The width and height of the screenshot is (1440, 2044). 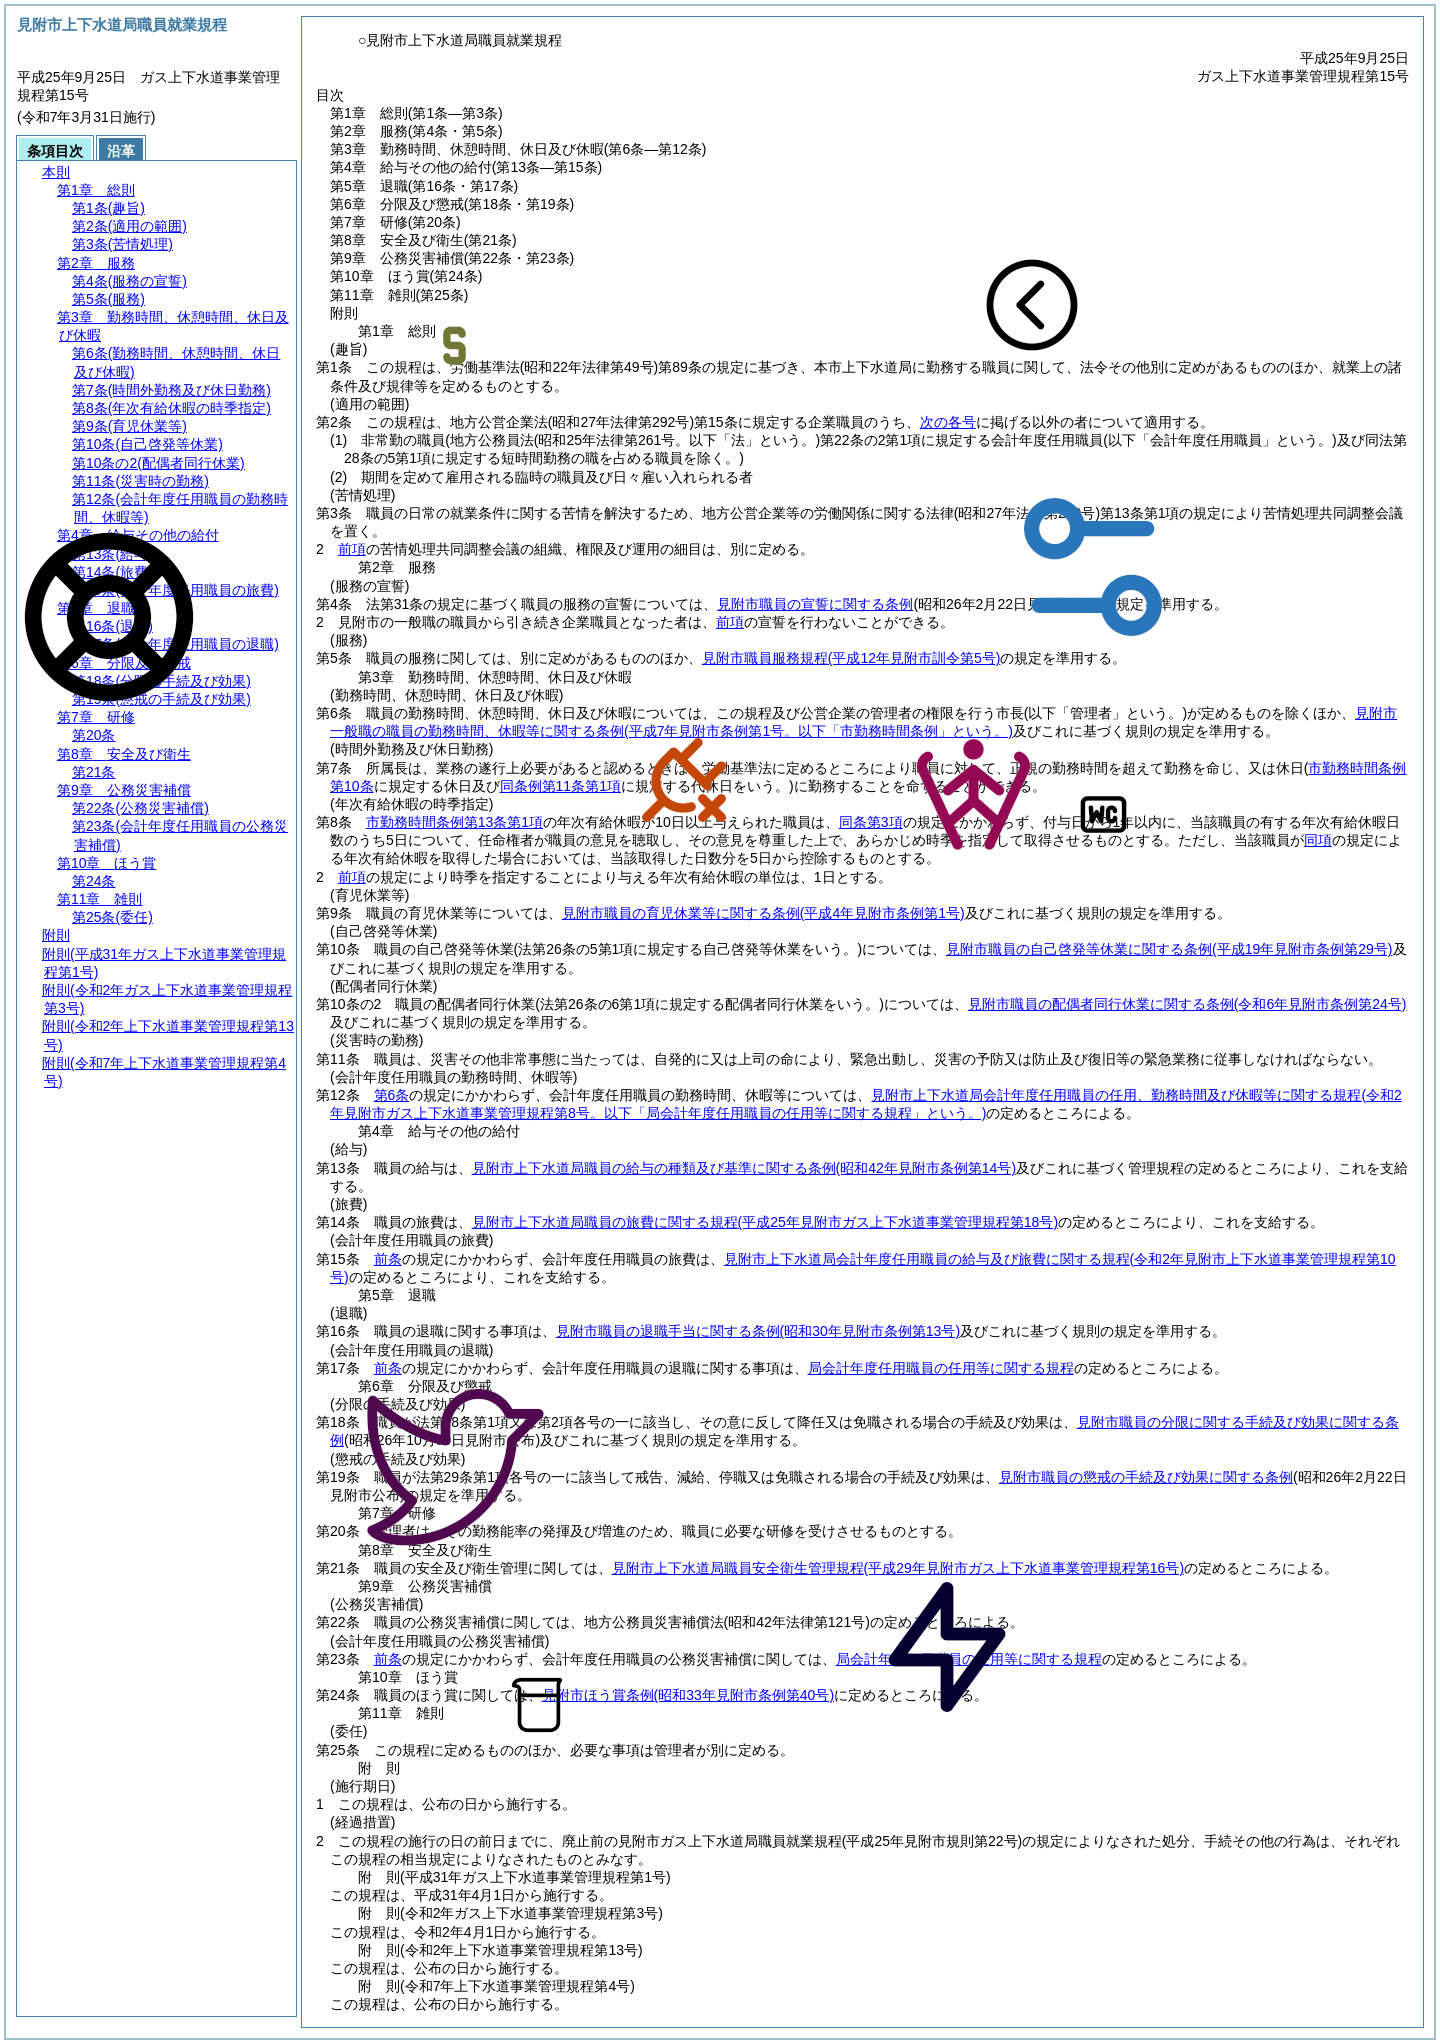 What do you see at coordinates (1032, 305) in the screenshot?
I see `go back to the previous screen` at bounding box center [1032, 305].